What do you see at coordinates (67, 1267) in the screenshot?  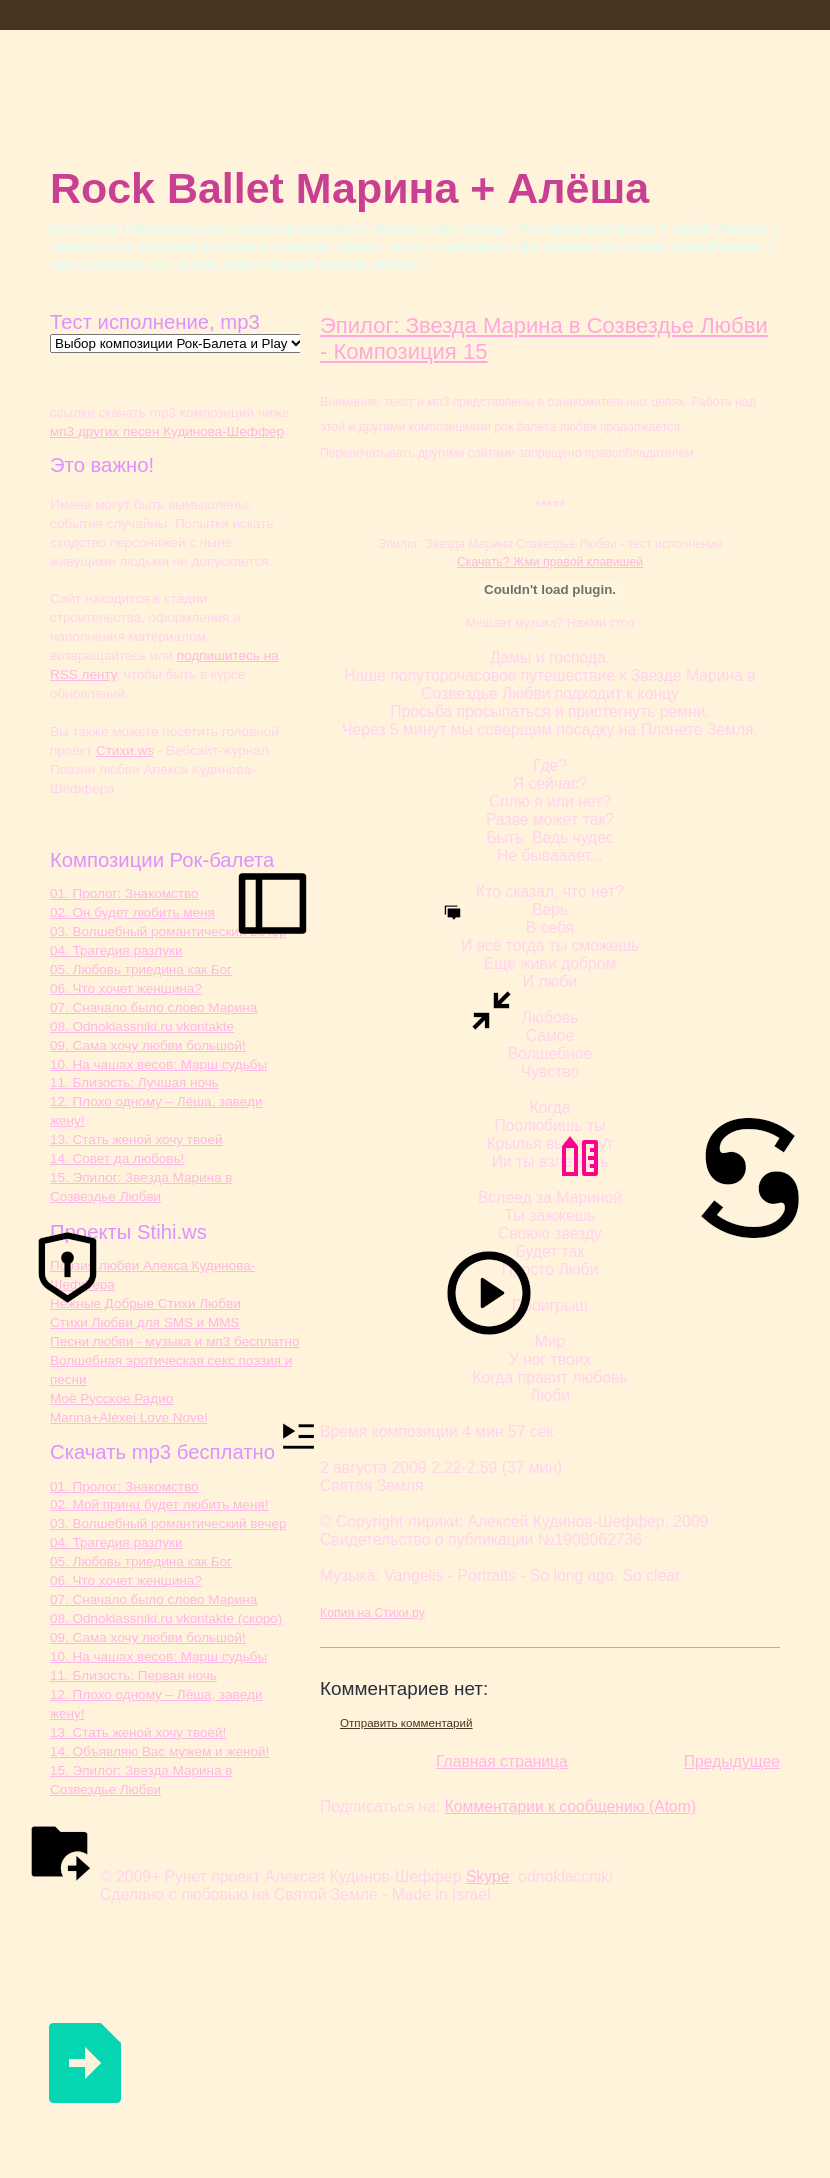 I see `access security or privacy settings` at bounding box center [67, 1267].